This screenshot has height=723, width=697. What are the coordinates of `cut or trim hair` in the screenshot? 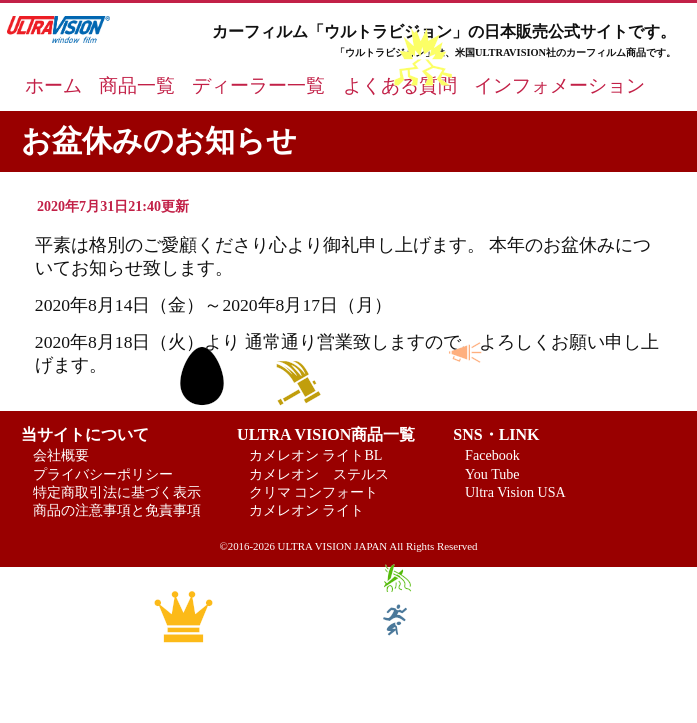 It's located at (398, 578).